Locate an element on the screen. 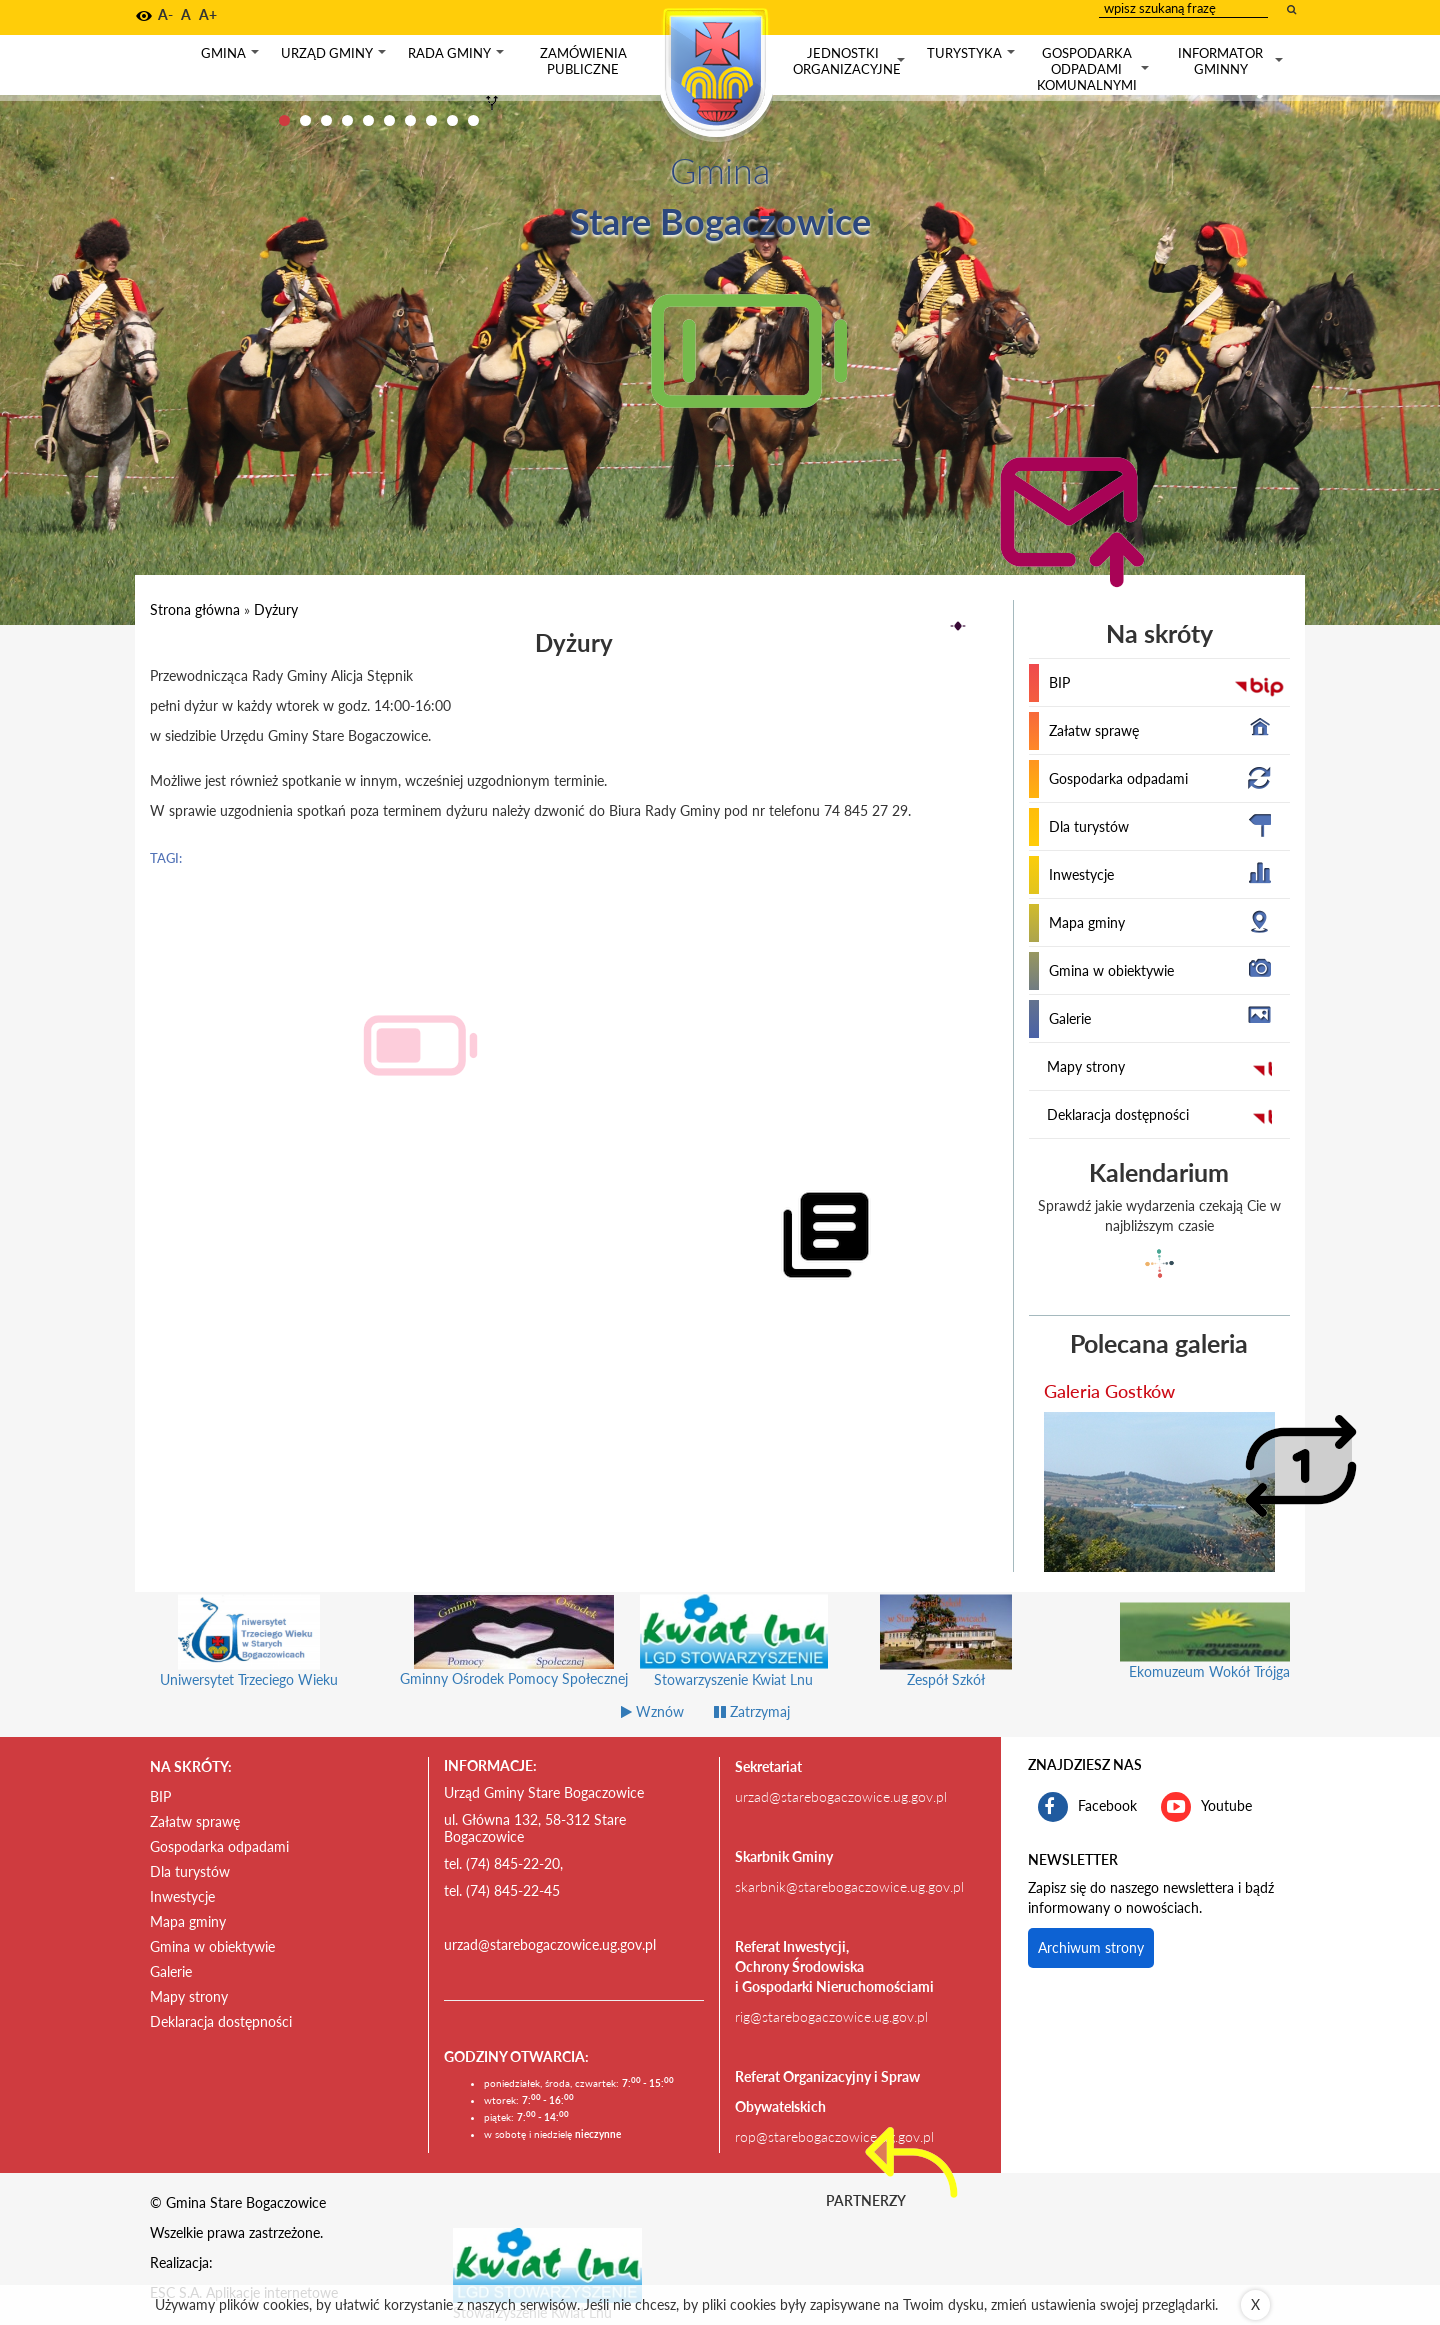  access your document library is located at coordinates (826, 1235).